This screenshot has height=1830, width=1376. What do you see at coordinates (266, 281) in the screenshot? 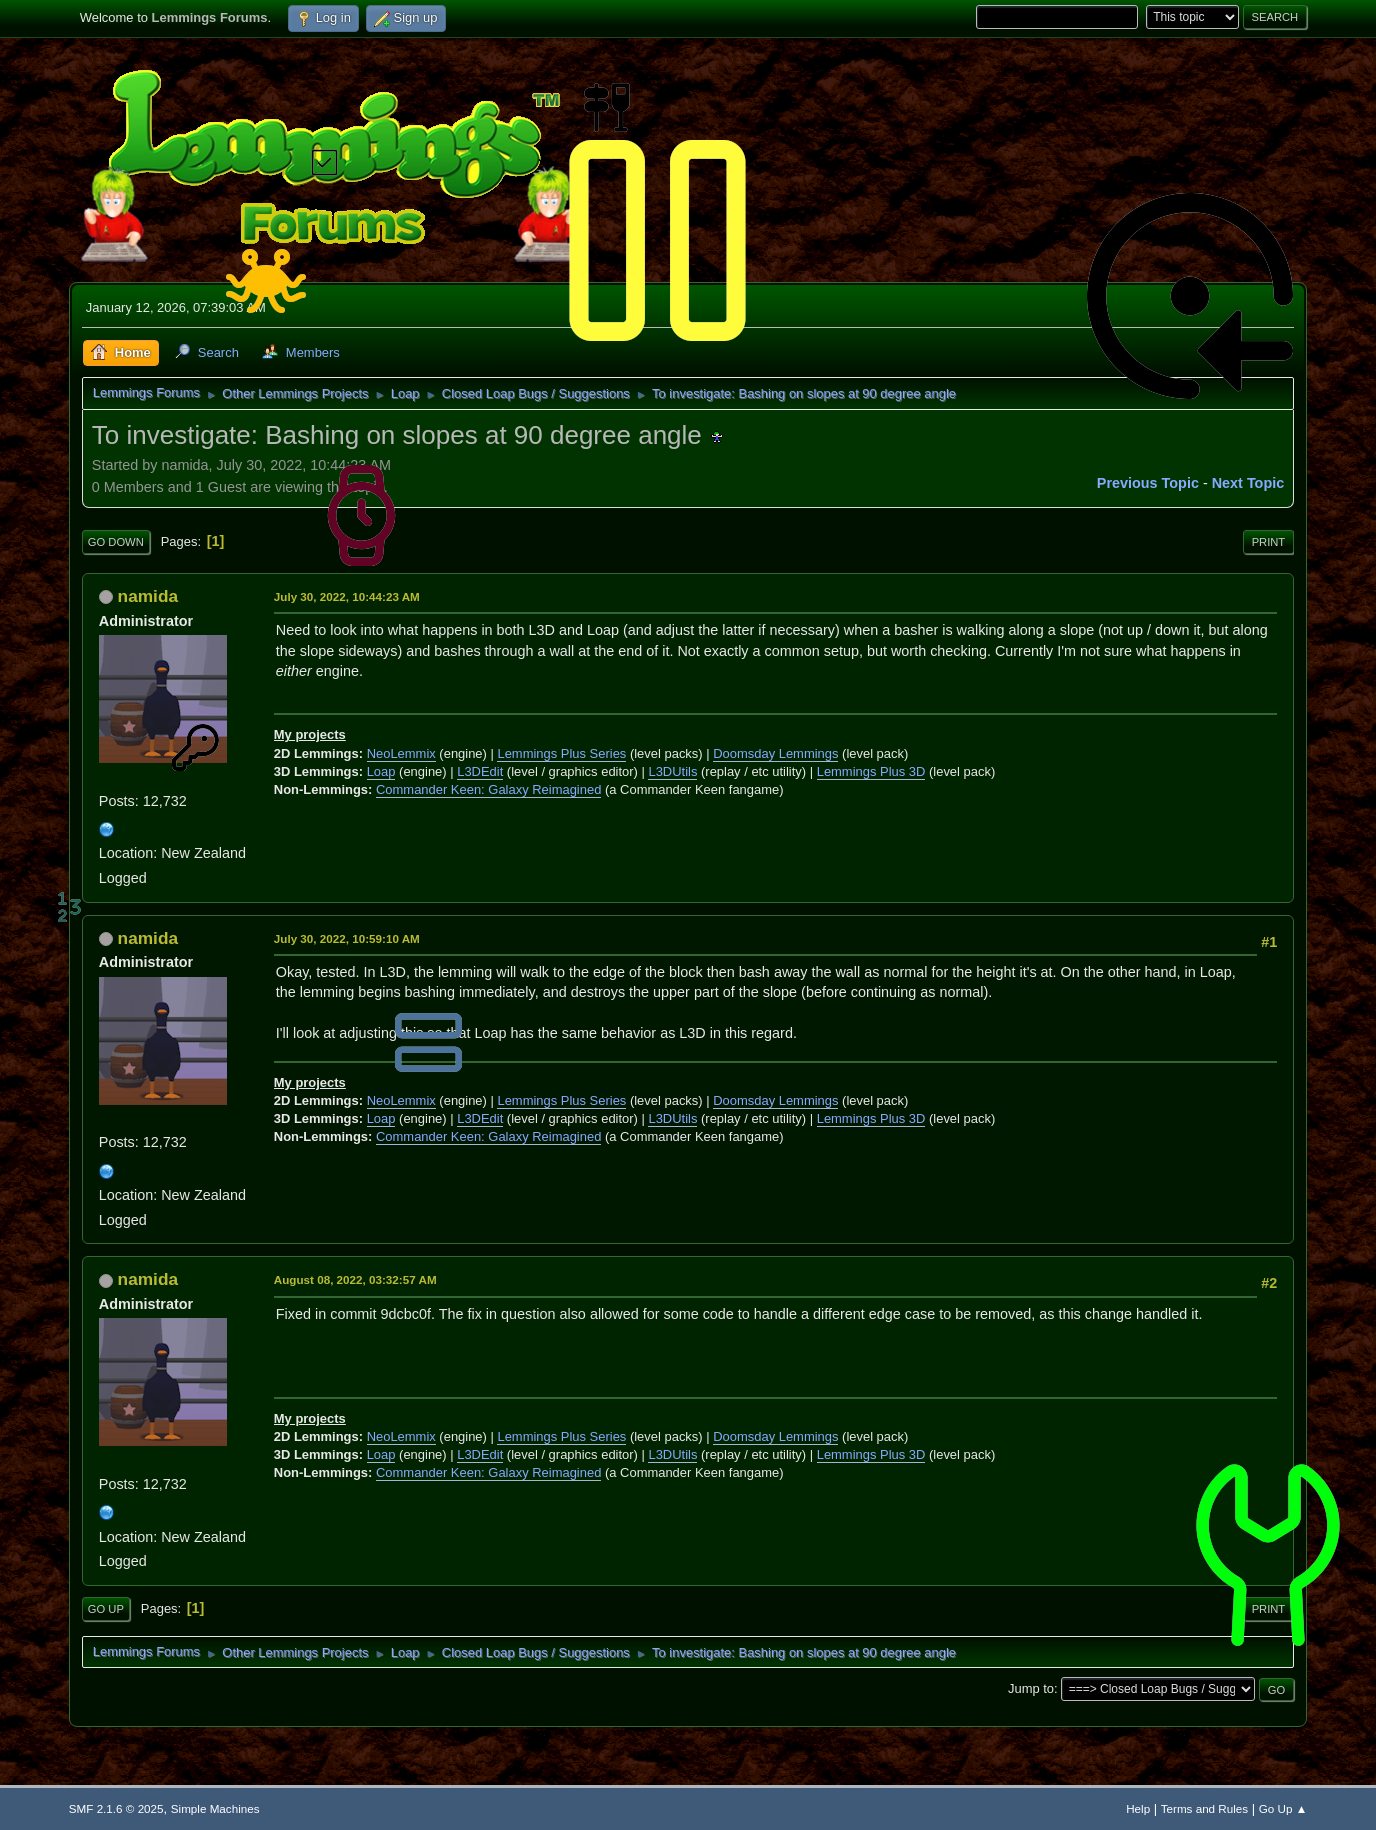
I see `represents pastafarianism or the flying spaghetti monster` at bounding box center [266, 281].